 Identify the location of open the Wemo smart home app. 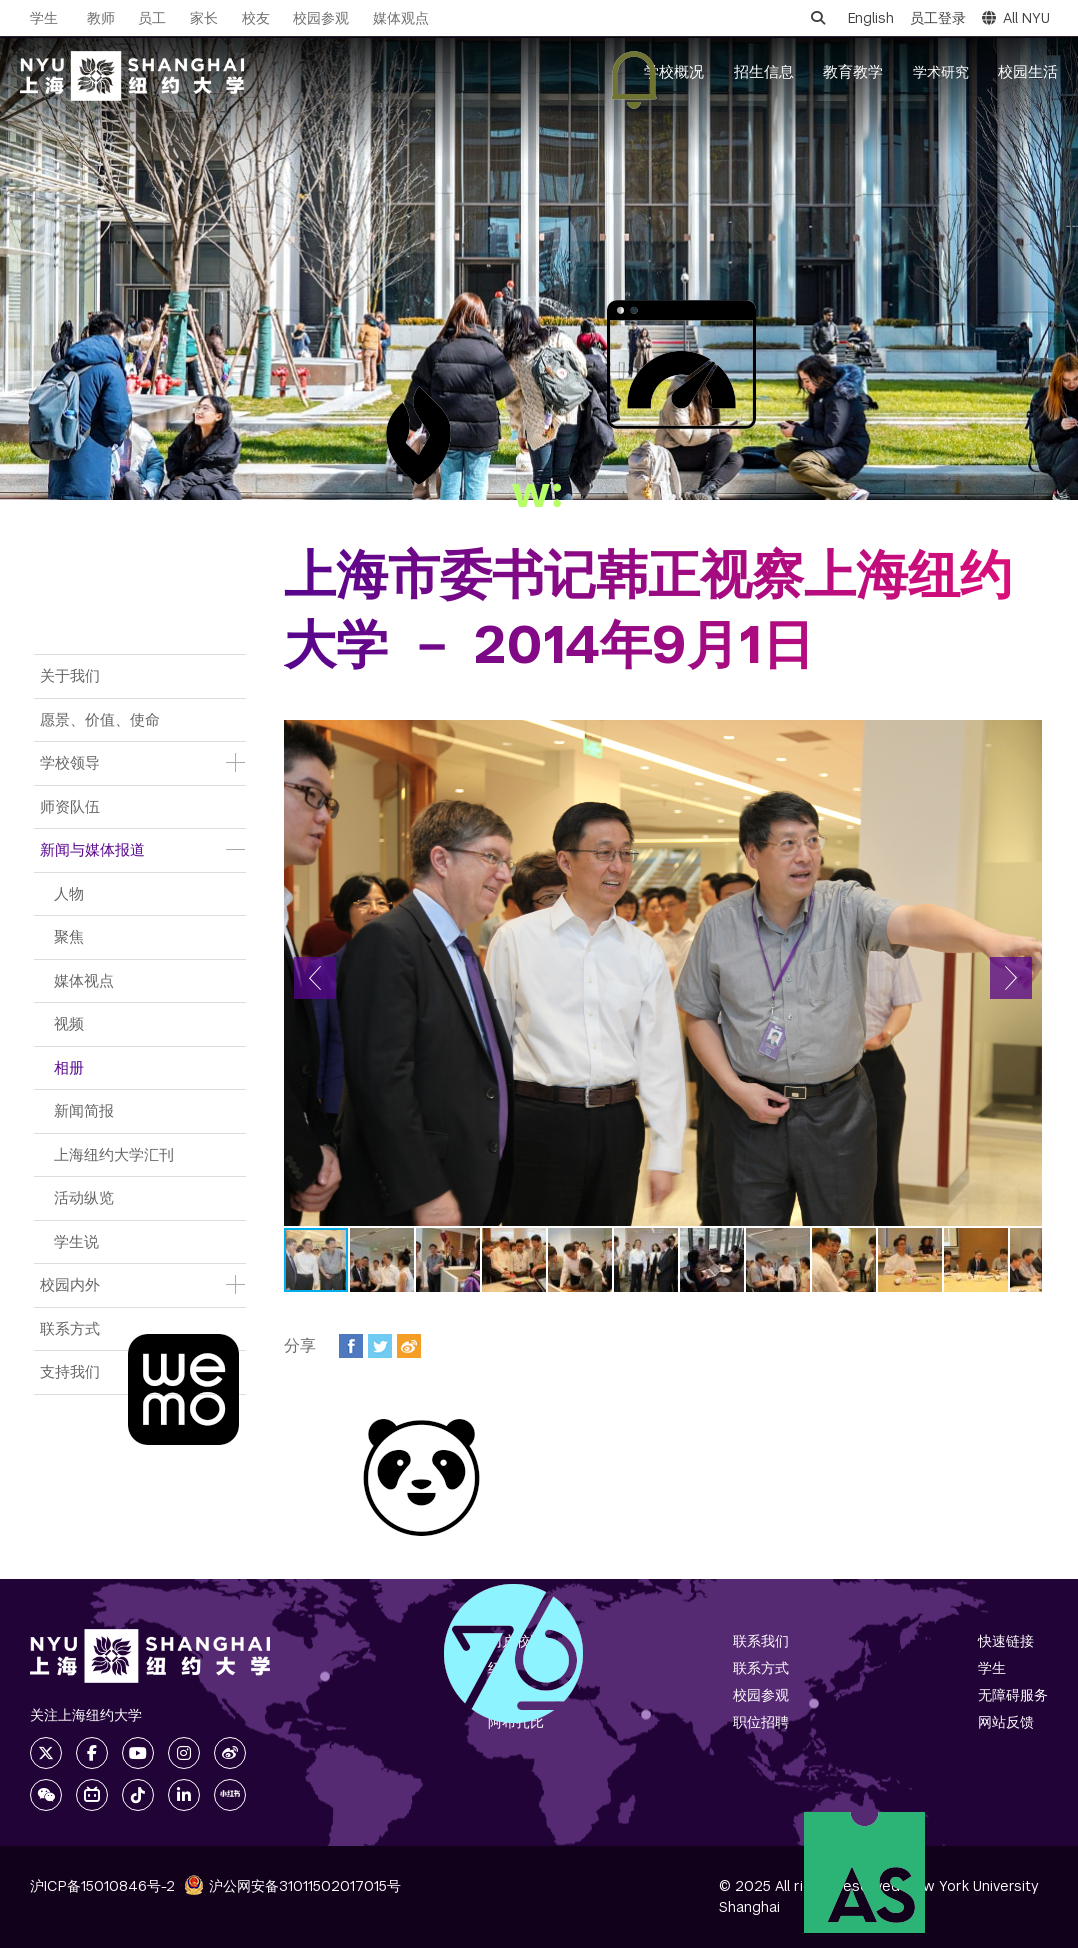
(183, 1389).